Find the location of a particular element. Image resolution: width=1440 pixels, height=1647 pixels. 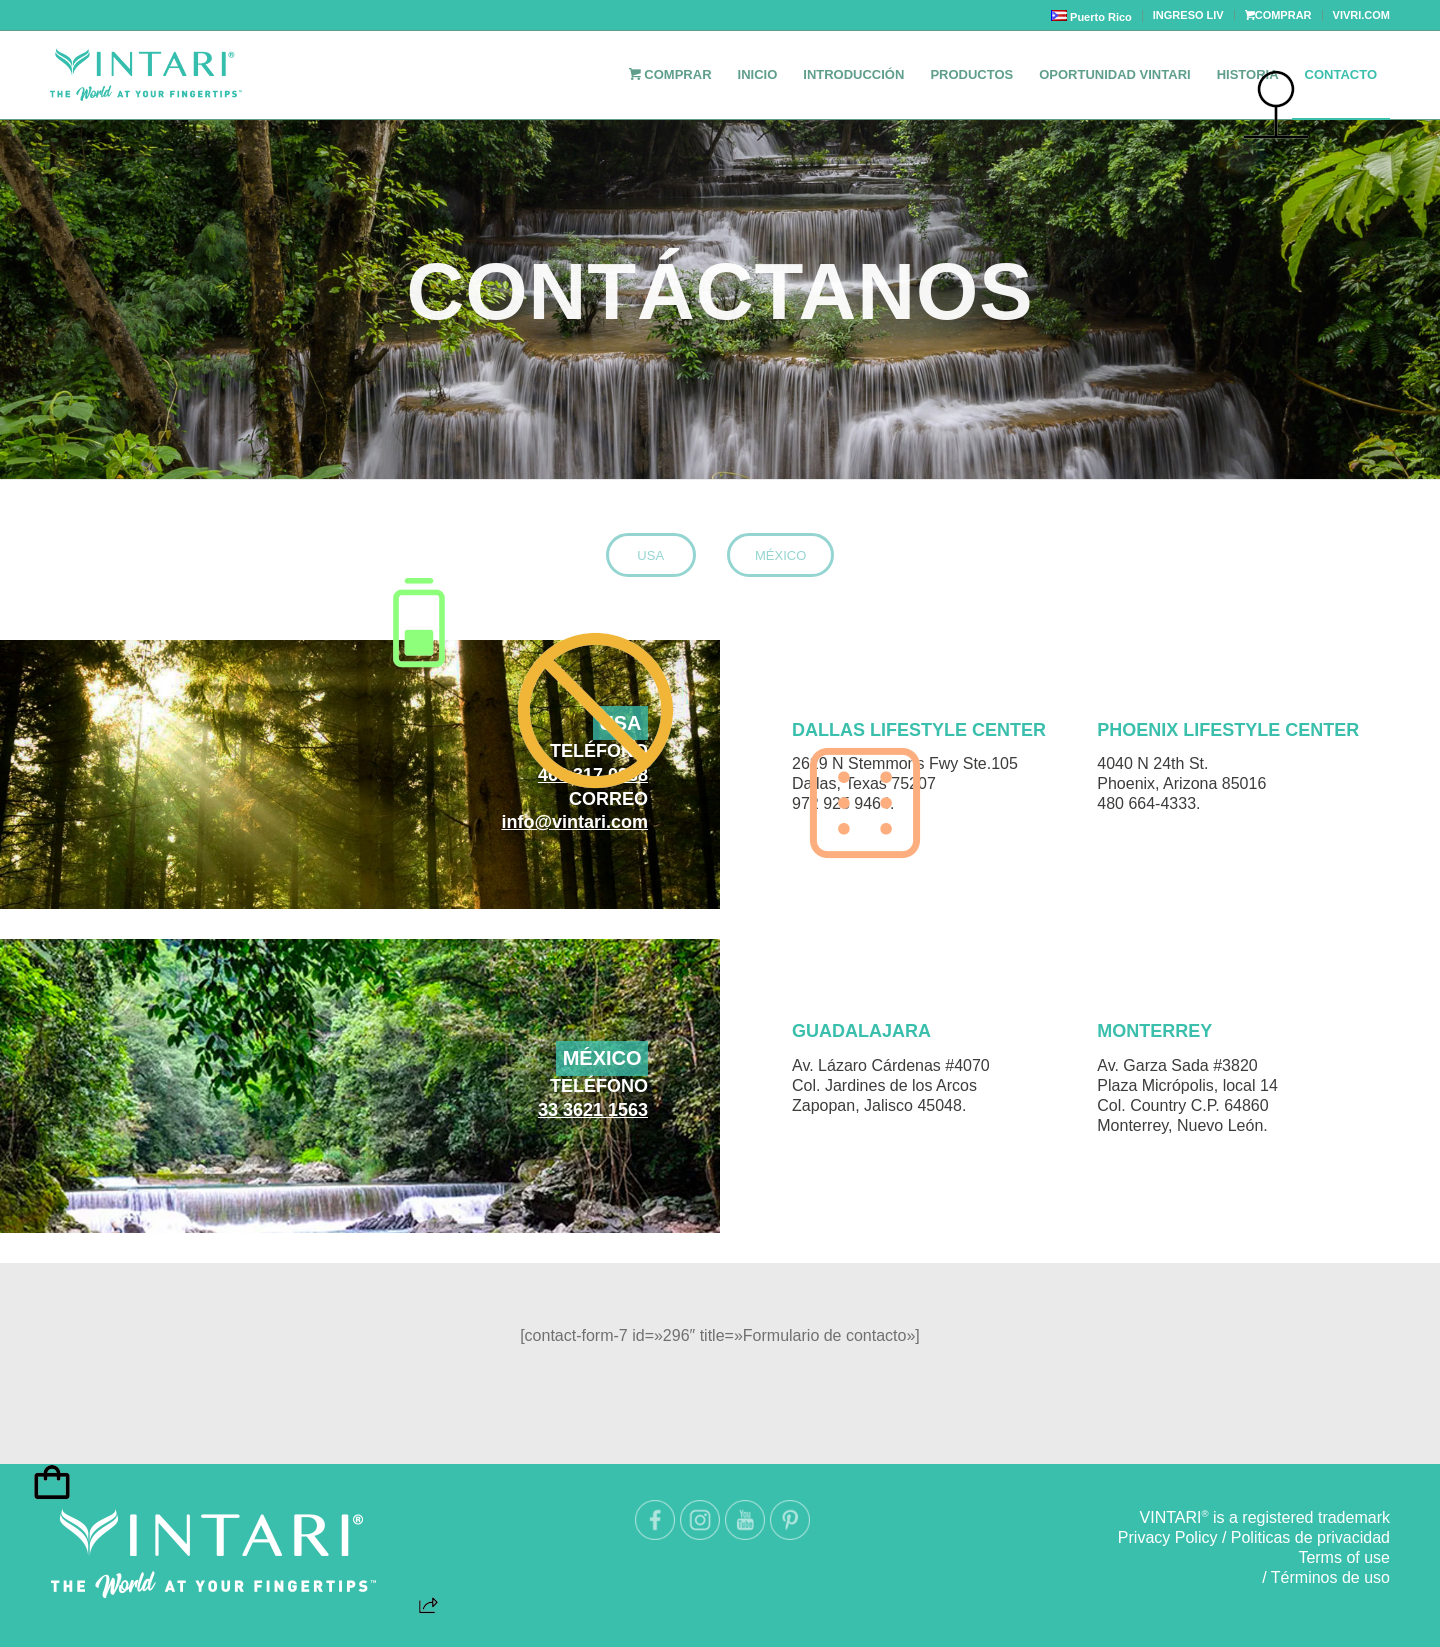

view your shopping bag is located at coordinates (52, 1484).